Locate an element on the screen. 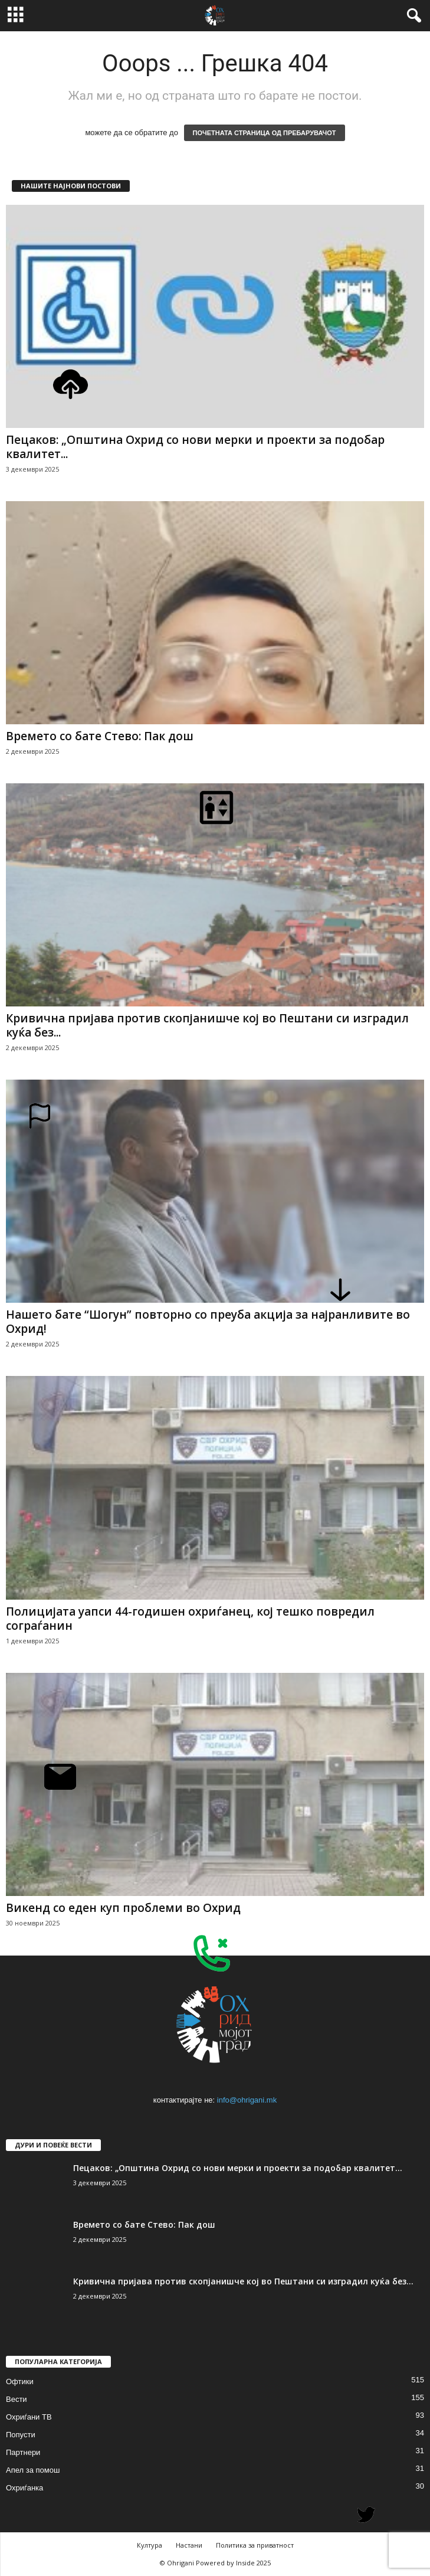  flag or bookmark an item for follow-up is located at coordinates (40, 1116).